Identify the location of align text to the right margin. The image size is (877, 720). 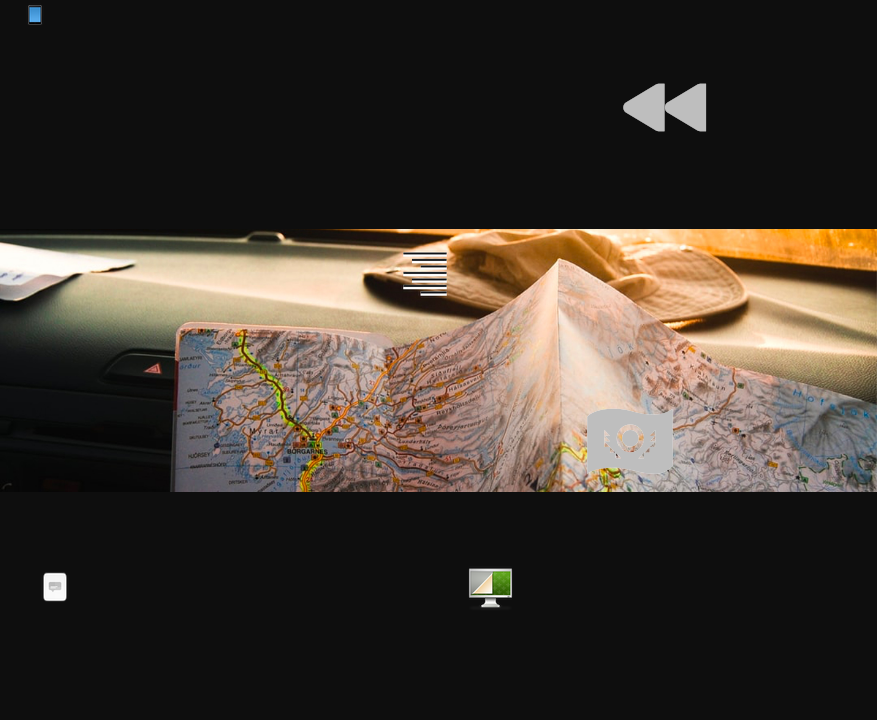
(425, 274).